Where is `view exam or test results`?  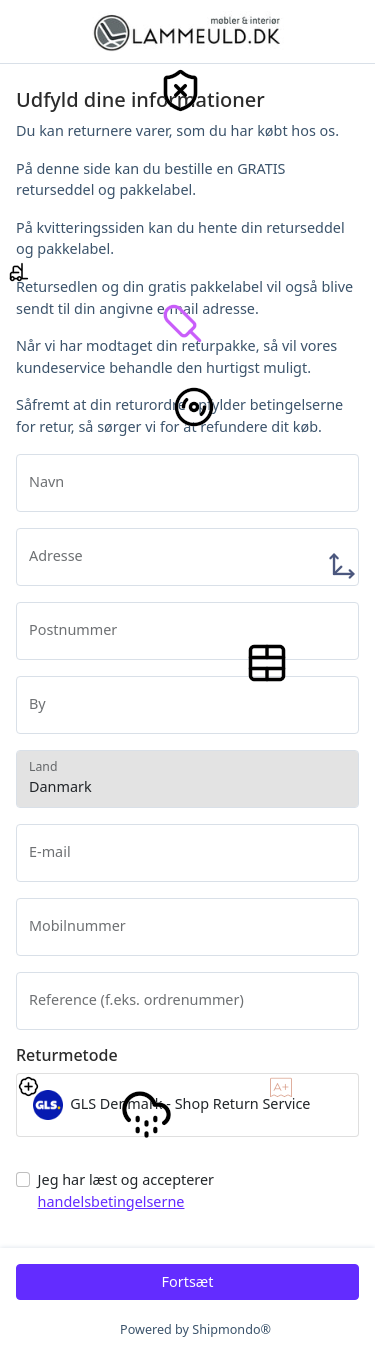
view exam or test results is located at coordinates (281, 1087).